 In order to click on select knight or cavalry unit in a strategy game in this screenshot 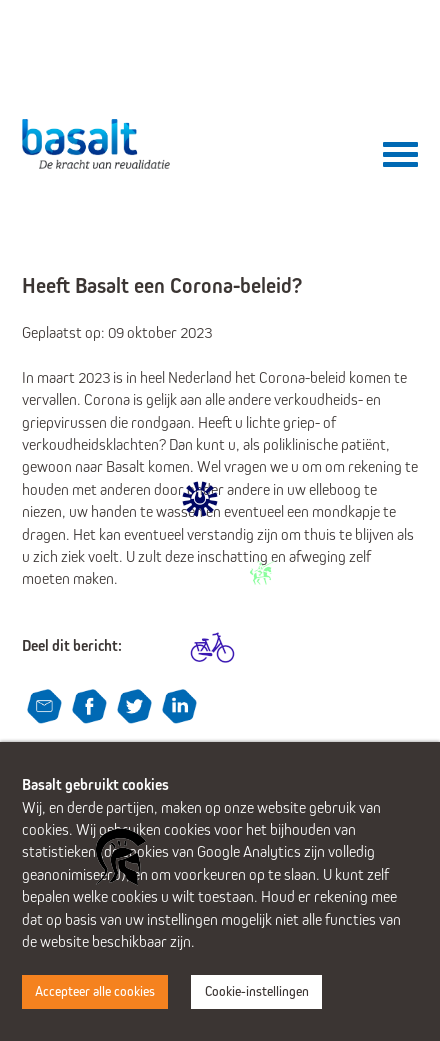, I will do `click(262, 572)`.